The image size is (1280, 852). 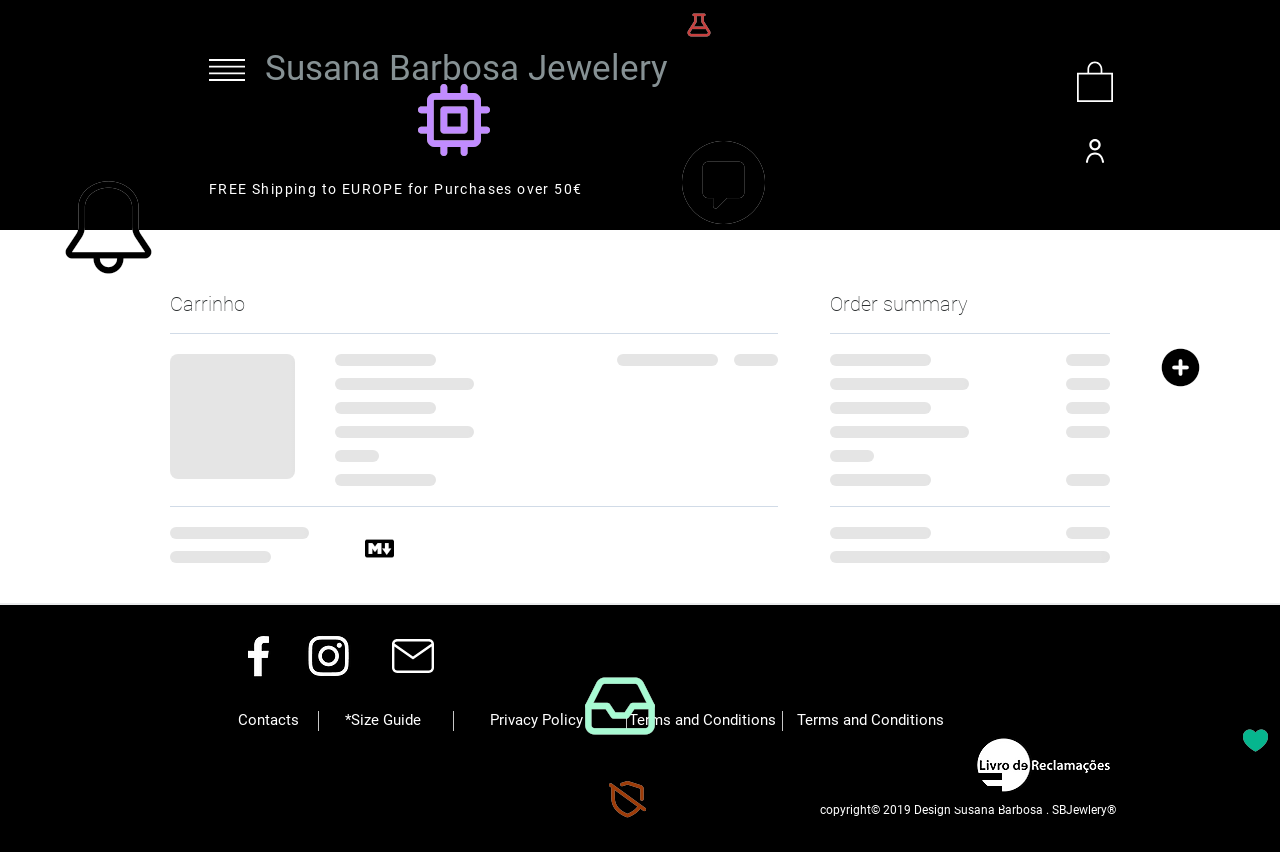 I want to click on access experimental or beta features, so click(x=699, y=25).